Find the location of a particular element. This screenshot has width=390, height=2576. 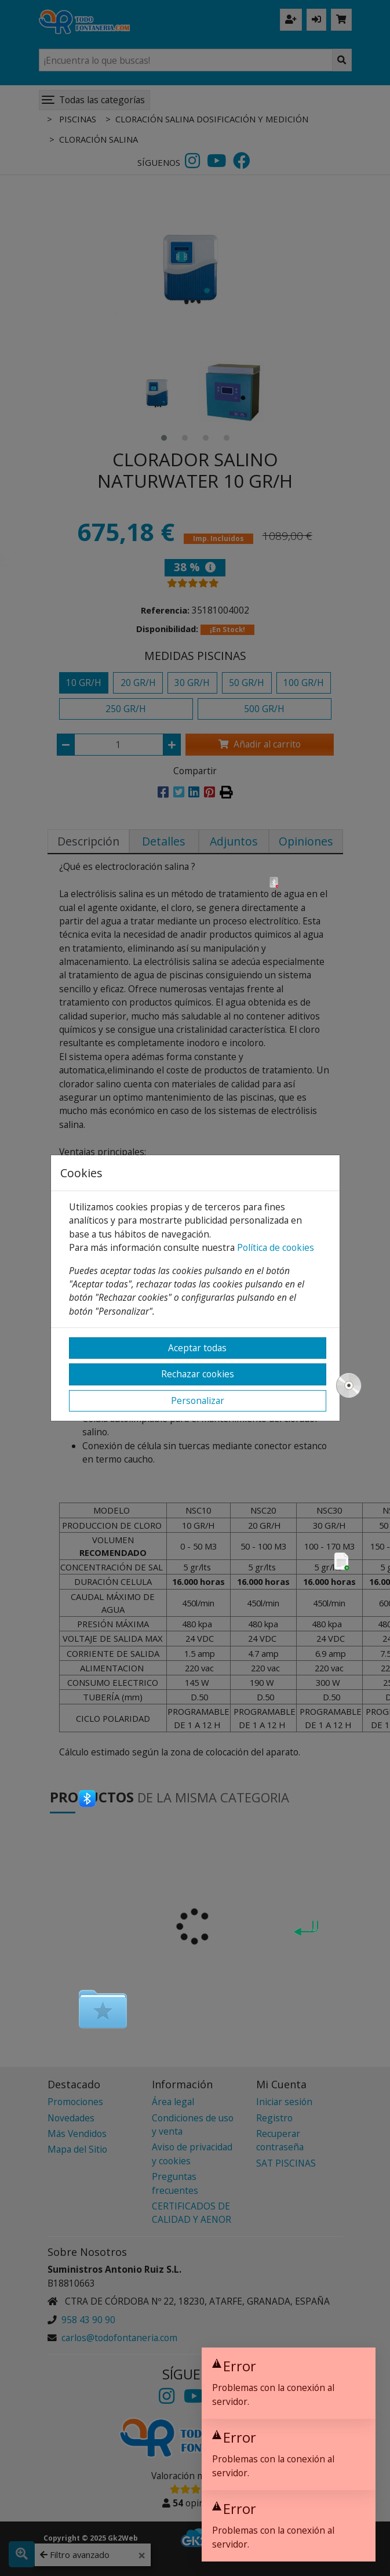

bluetooth is currently disabled is located at coordinates (274, 882).